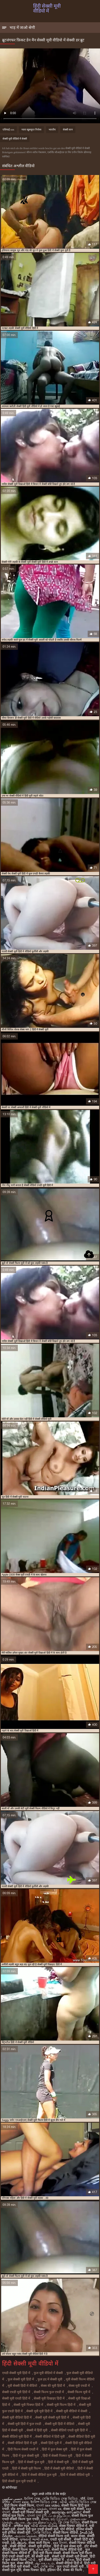 This screenshot has width=100, height=2576. I want to click on indicates an error or failed action, so click(83, 995).